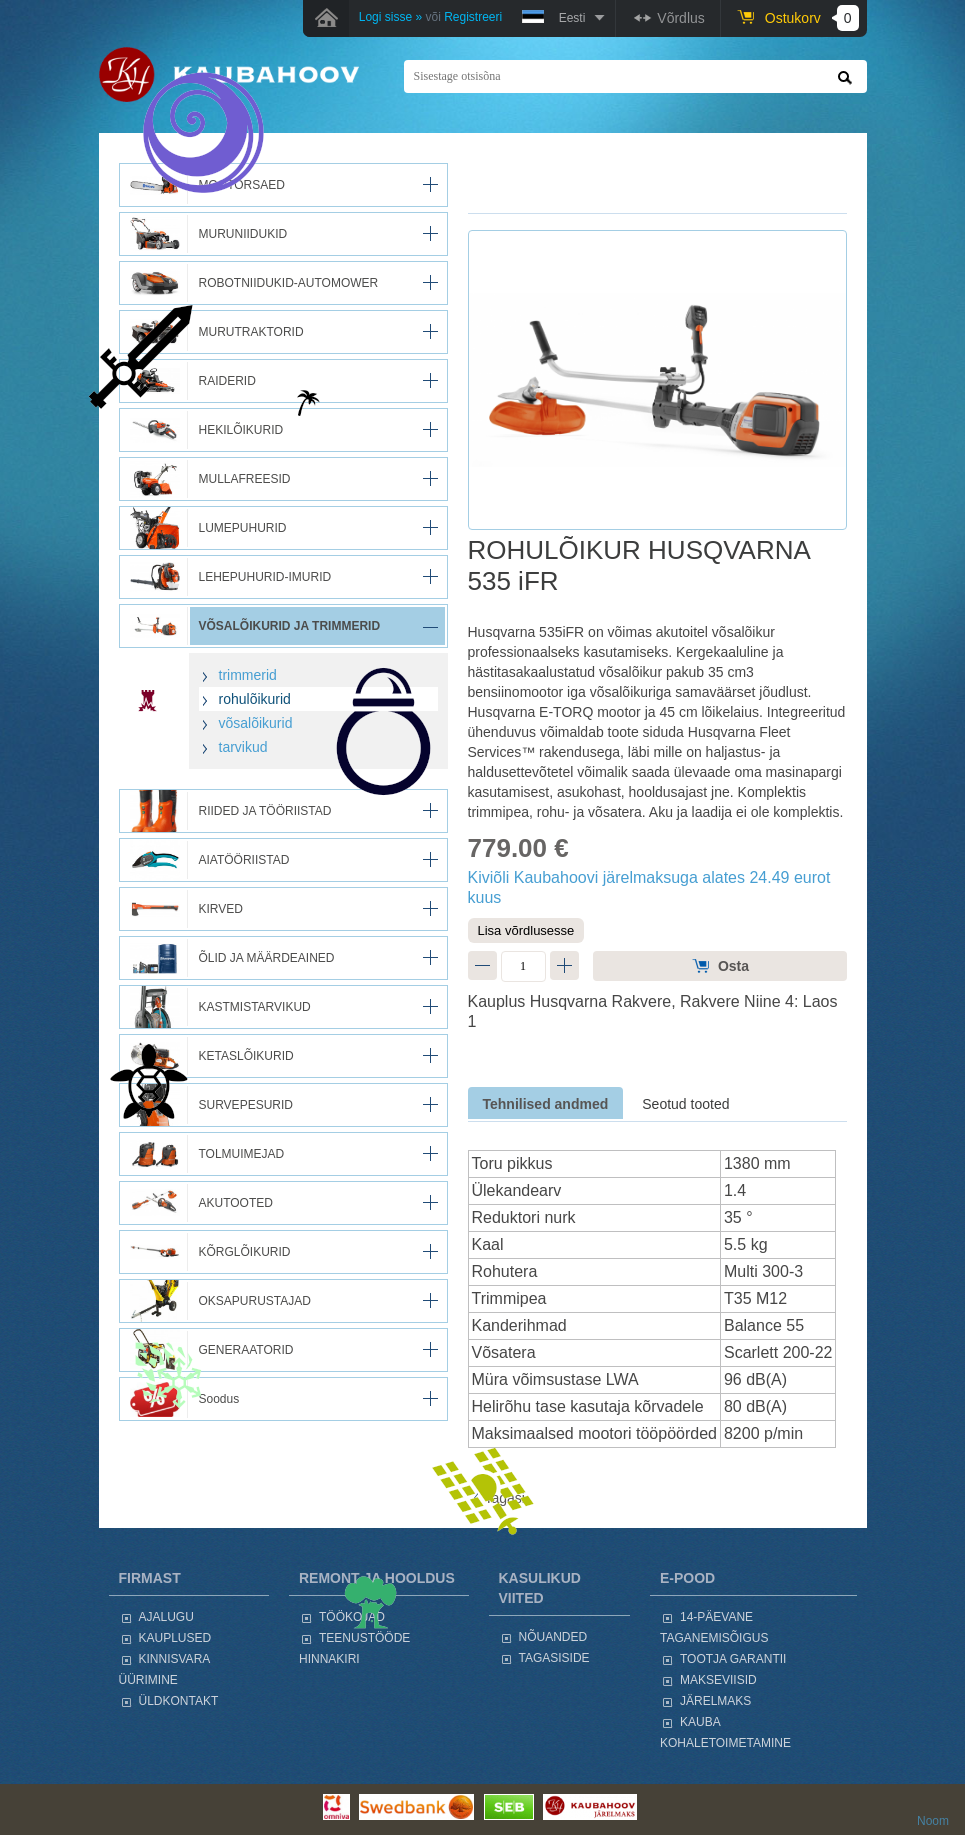 The width and height of the screenshot is (965, 1835). I want to click on demolish or destroy a building, so click(147, 700).